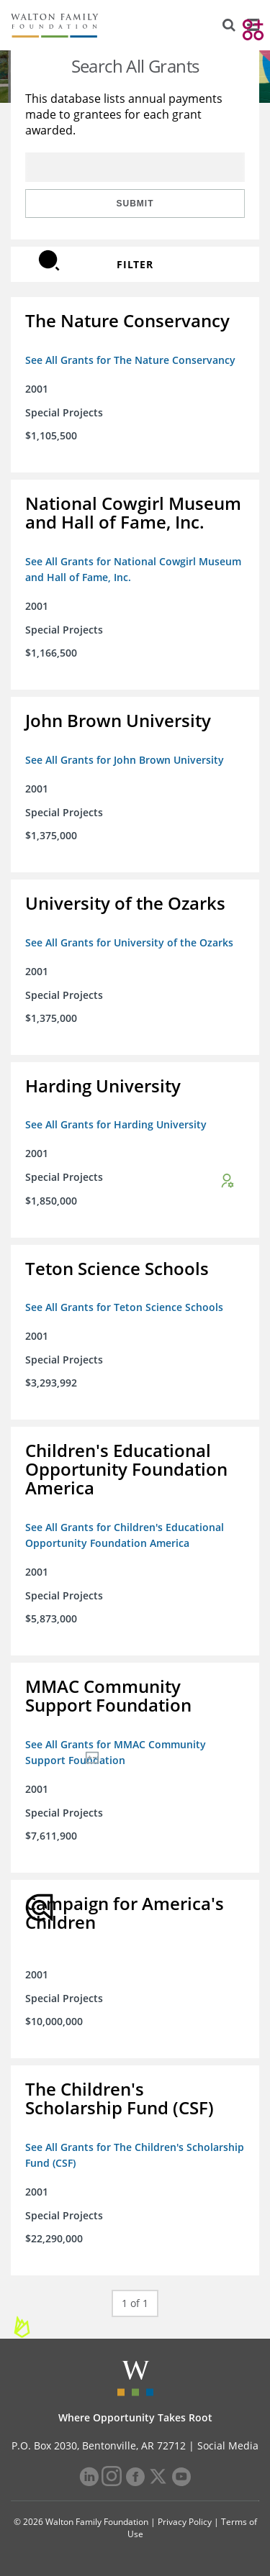 Image resolution: width=270 pixels, height=2576 pixels. I want to click on Firebase platform logo, so click(22, 2326).